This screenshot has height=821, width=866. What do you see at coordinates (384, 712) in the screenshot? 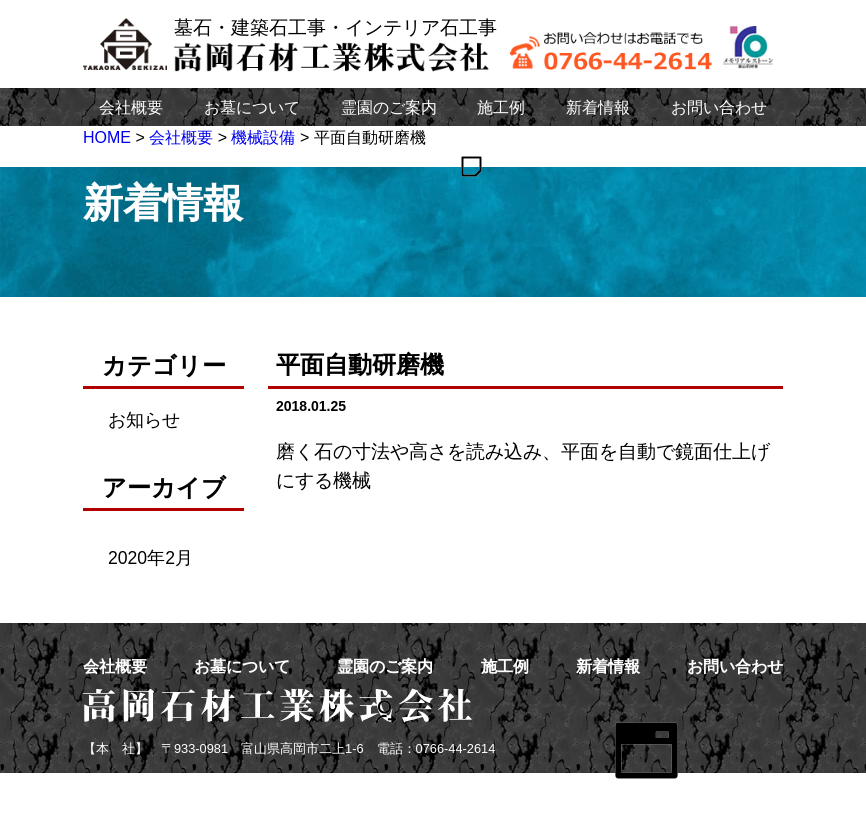
I see `share user profile with others` at bounding box center [384, 712].